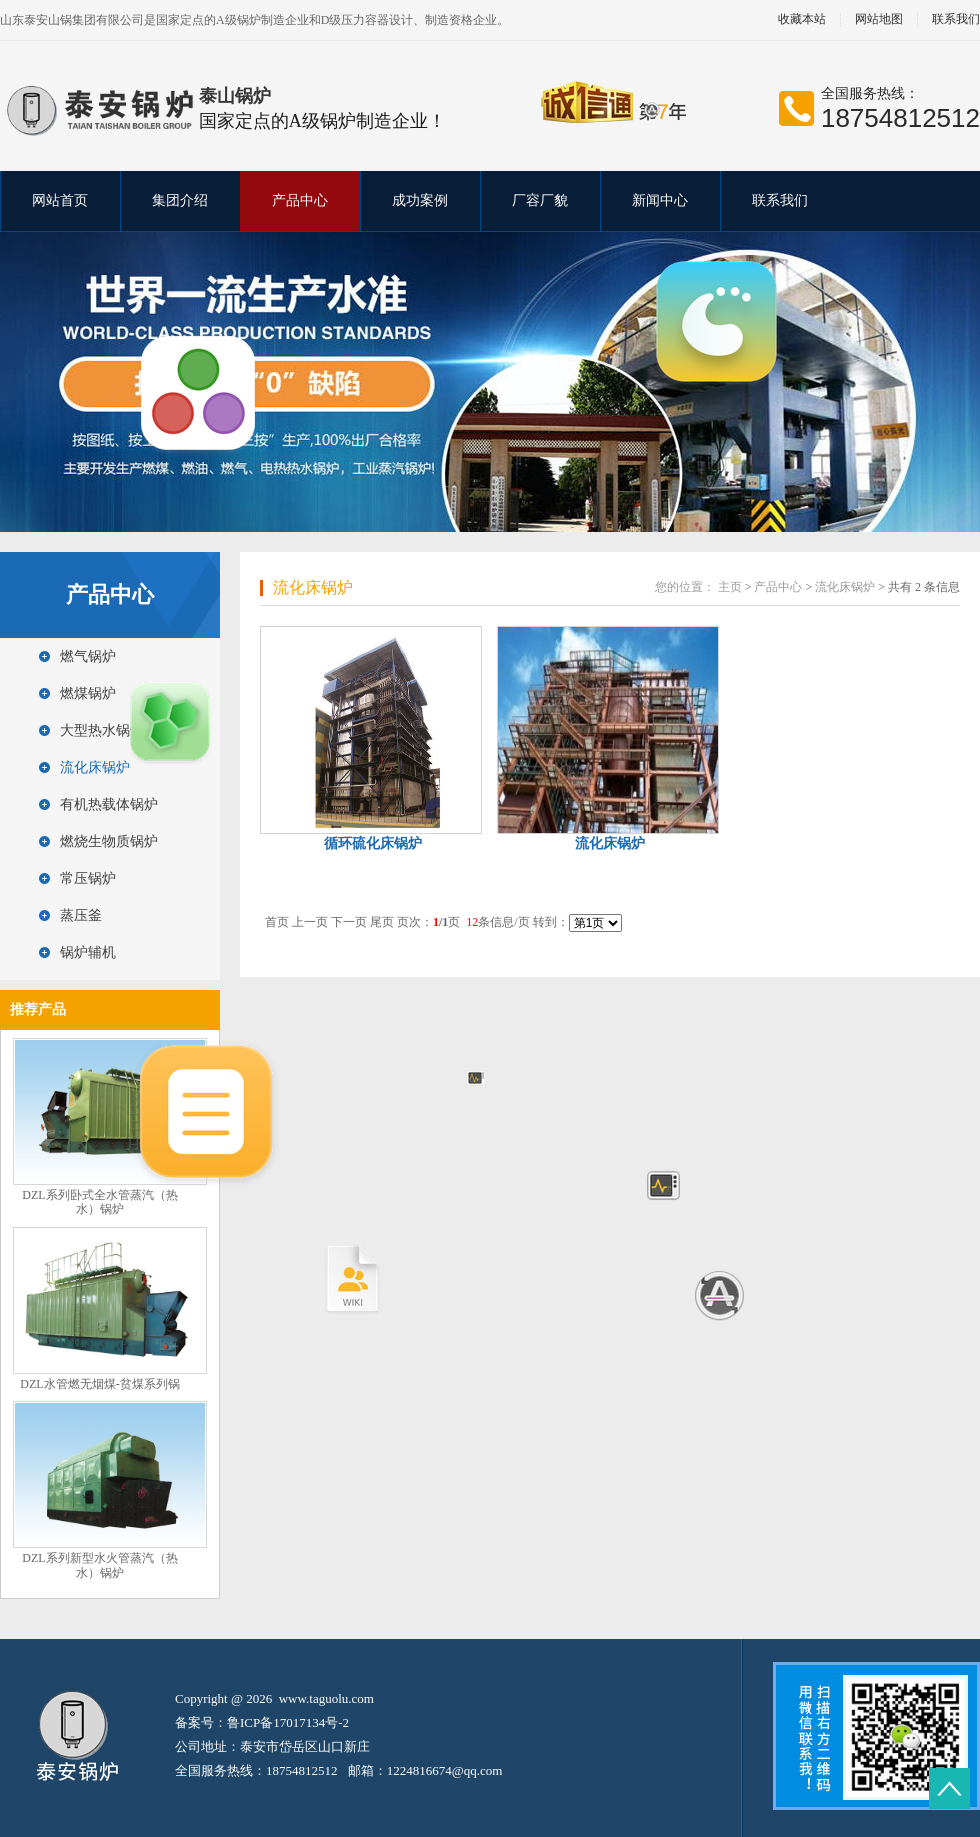  I want to click on open ghex hex editor application, so click(170, 721).